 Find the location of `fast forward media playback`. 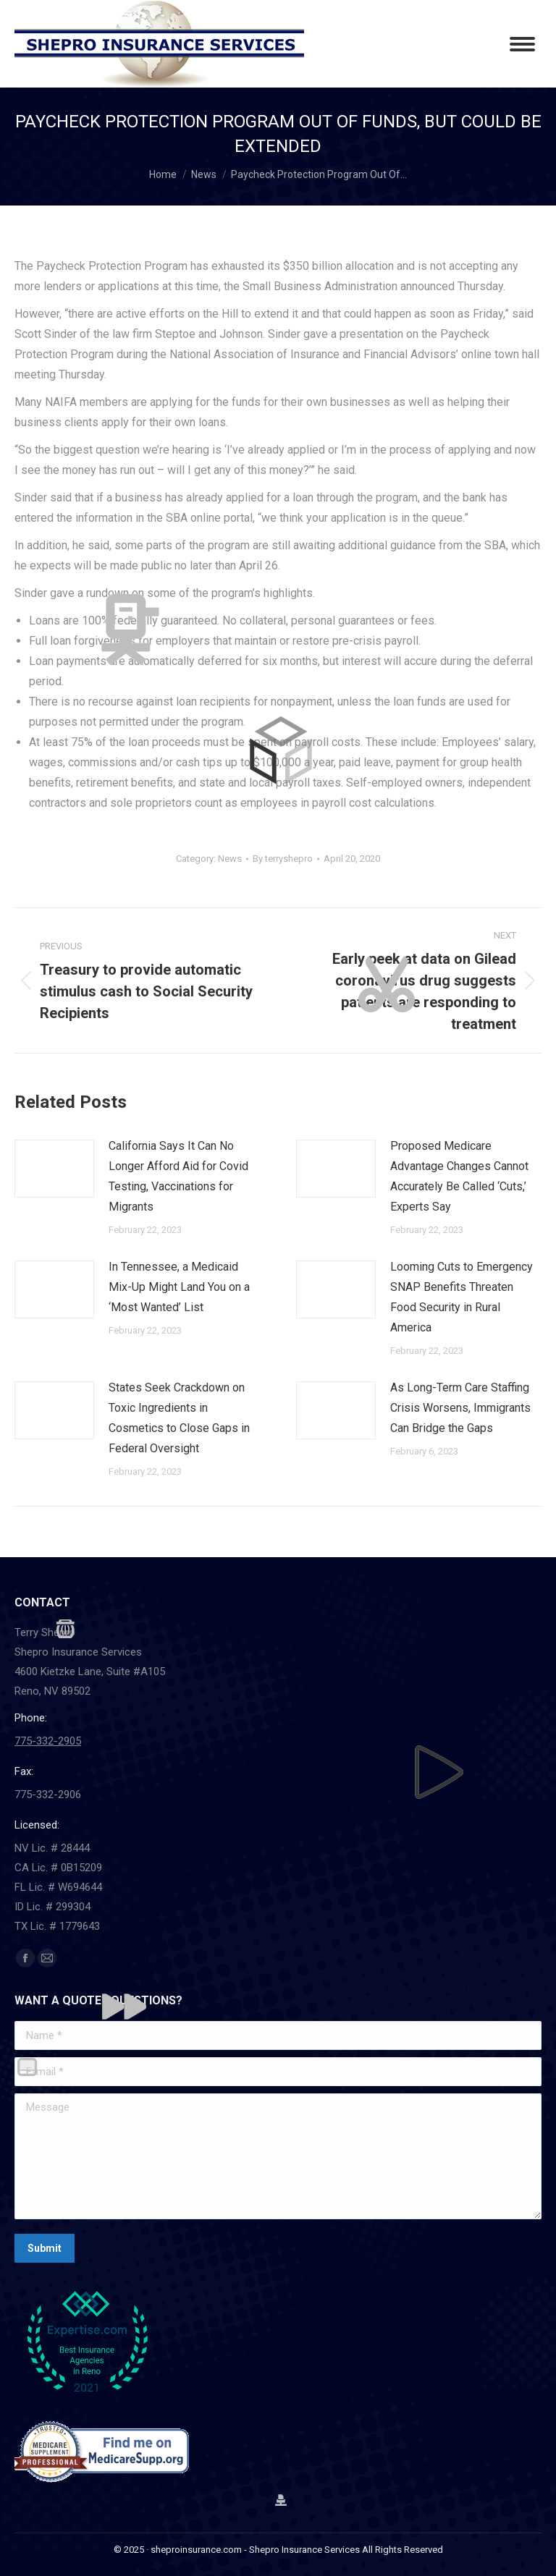

fast forward media playback is located at coordinates (125, 2007).